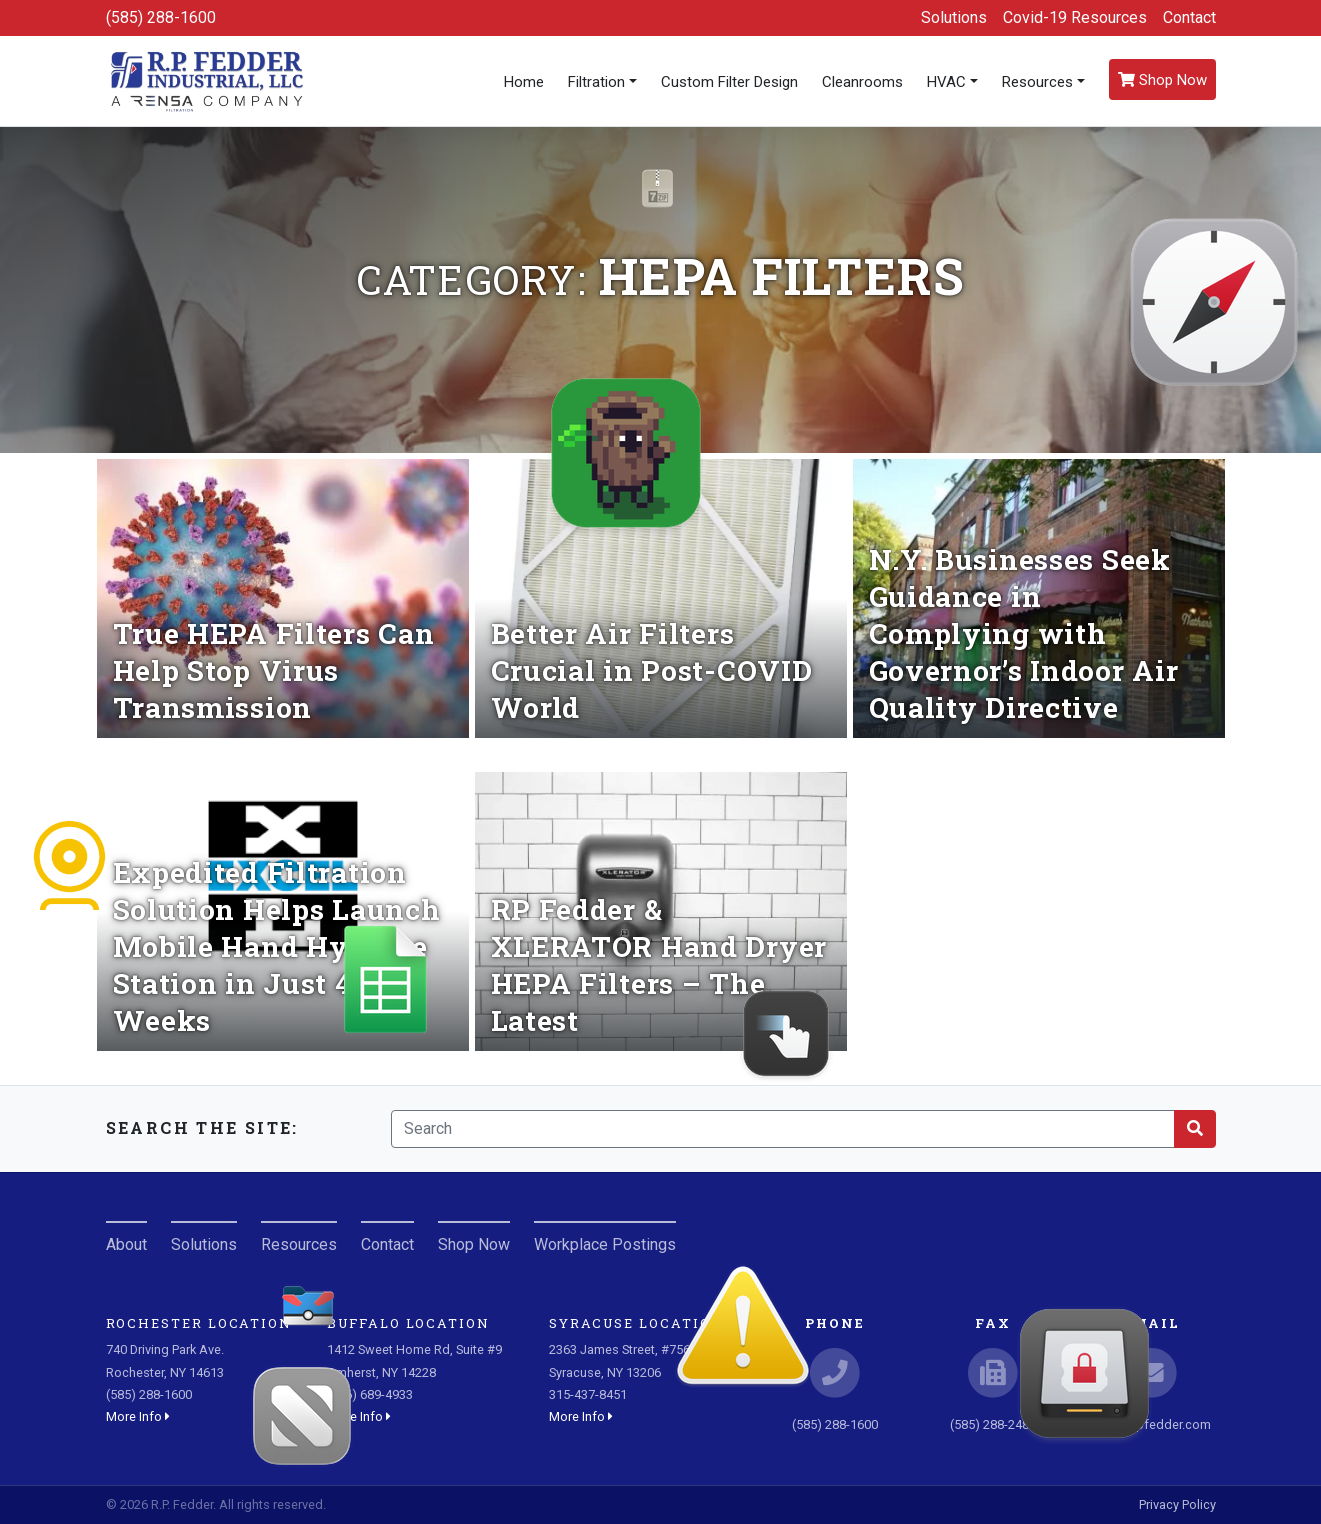  I want to click on access webcam settings, so click(69, 862).